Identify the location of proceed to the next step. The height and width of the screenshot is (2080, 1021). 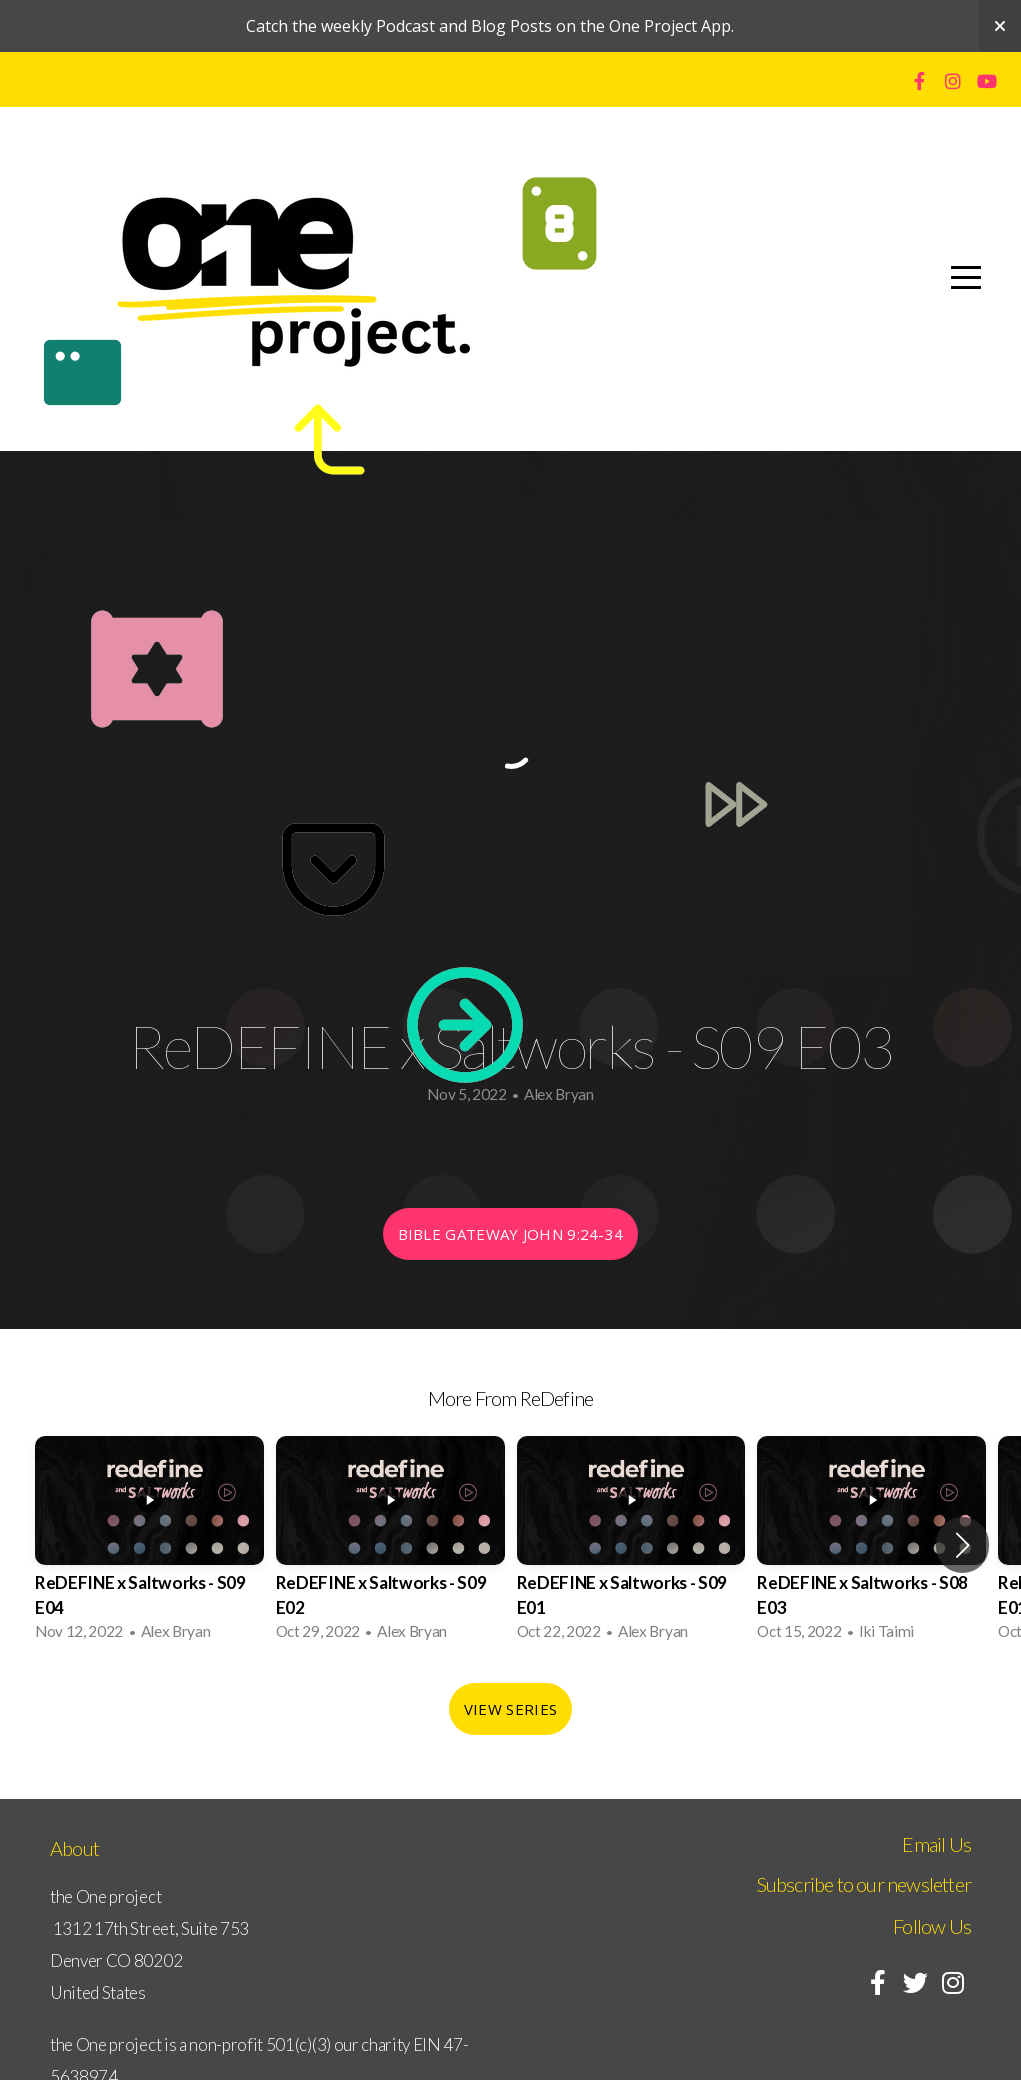
(465, 1025).